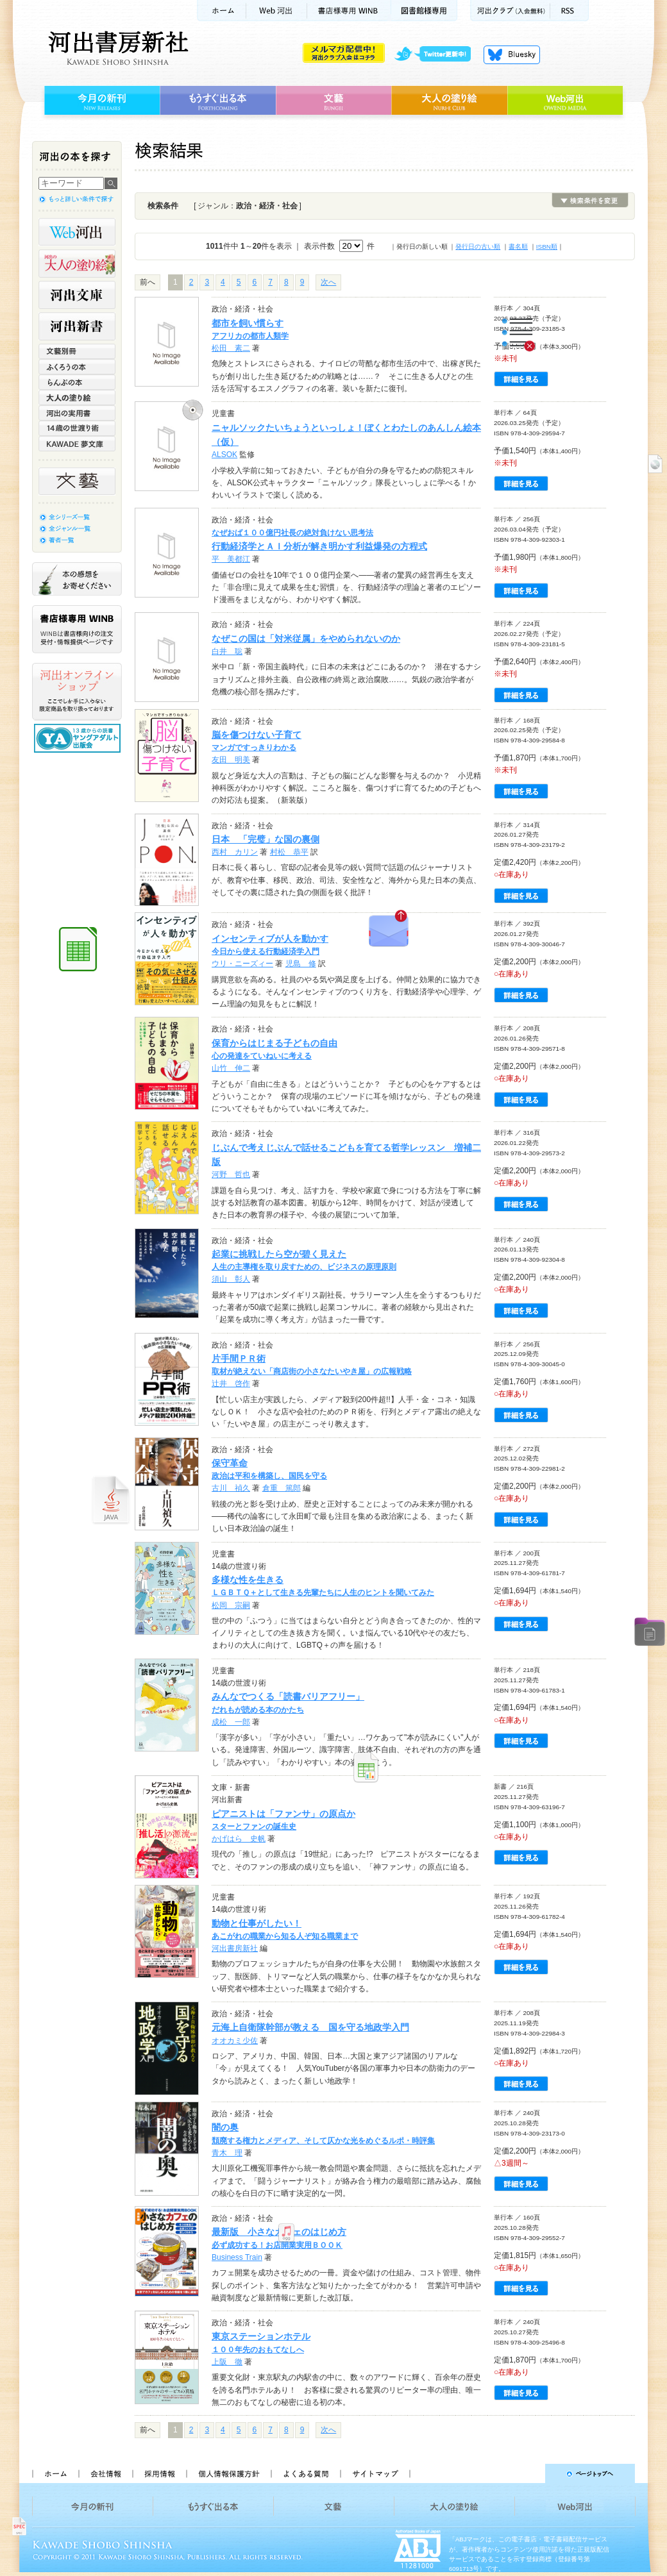 The image size is (667, 2576). I want to click on indicates a DVD-R disc drive or media, so click(192, 410).